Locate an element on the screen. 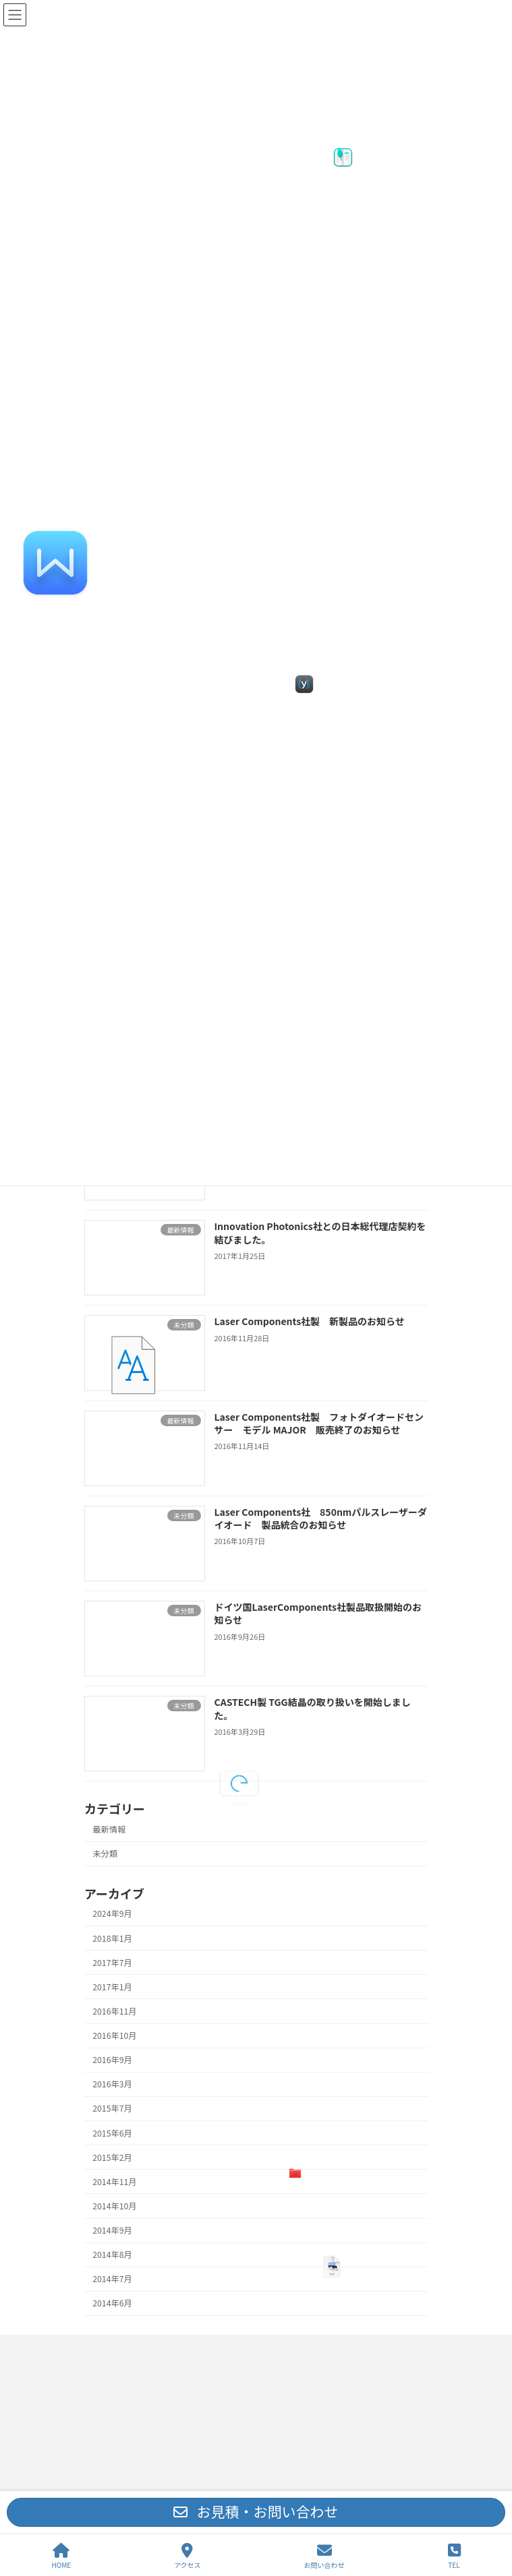 The height and width of the screenshot is (2576, 512). rotate display clockwise is located at coordinates (239, 1787).